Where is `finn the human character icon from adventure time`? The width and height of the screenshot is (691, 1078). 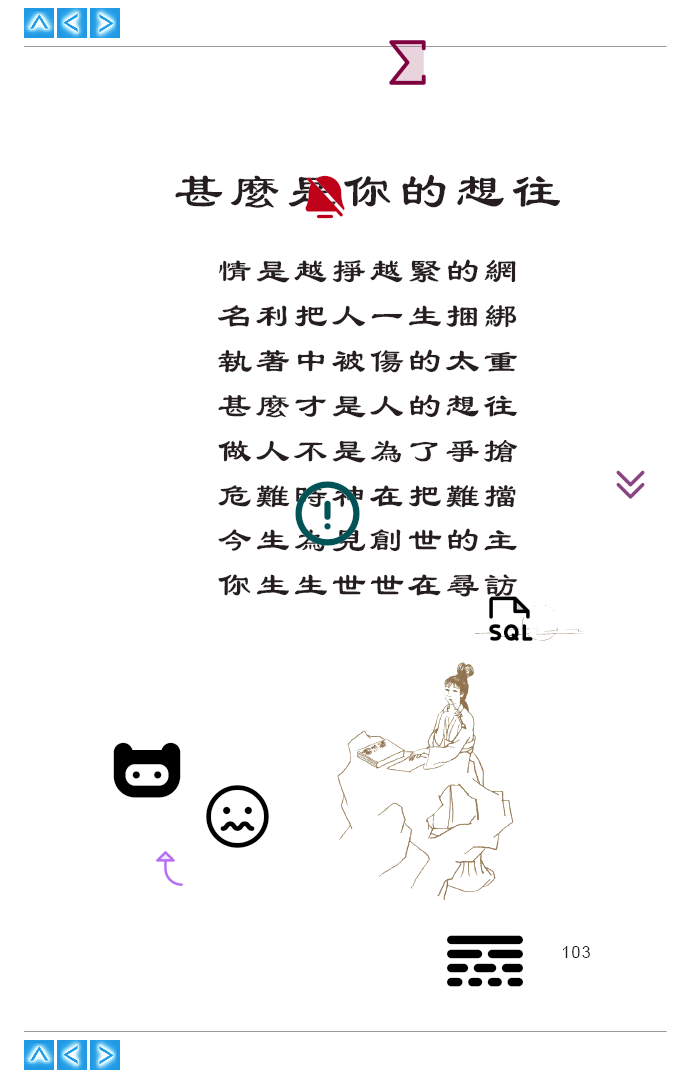 finn the human character icon from adventure time is located at coordinates (147, 769).